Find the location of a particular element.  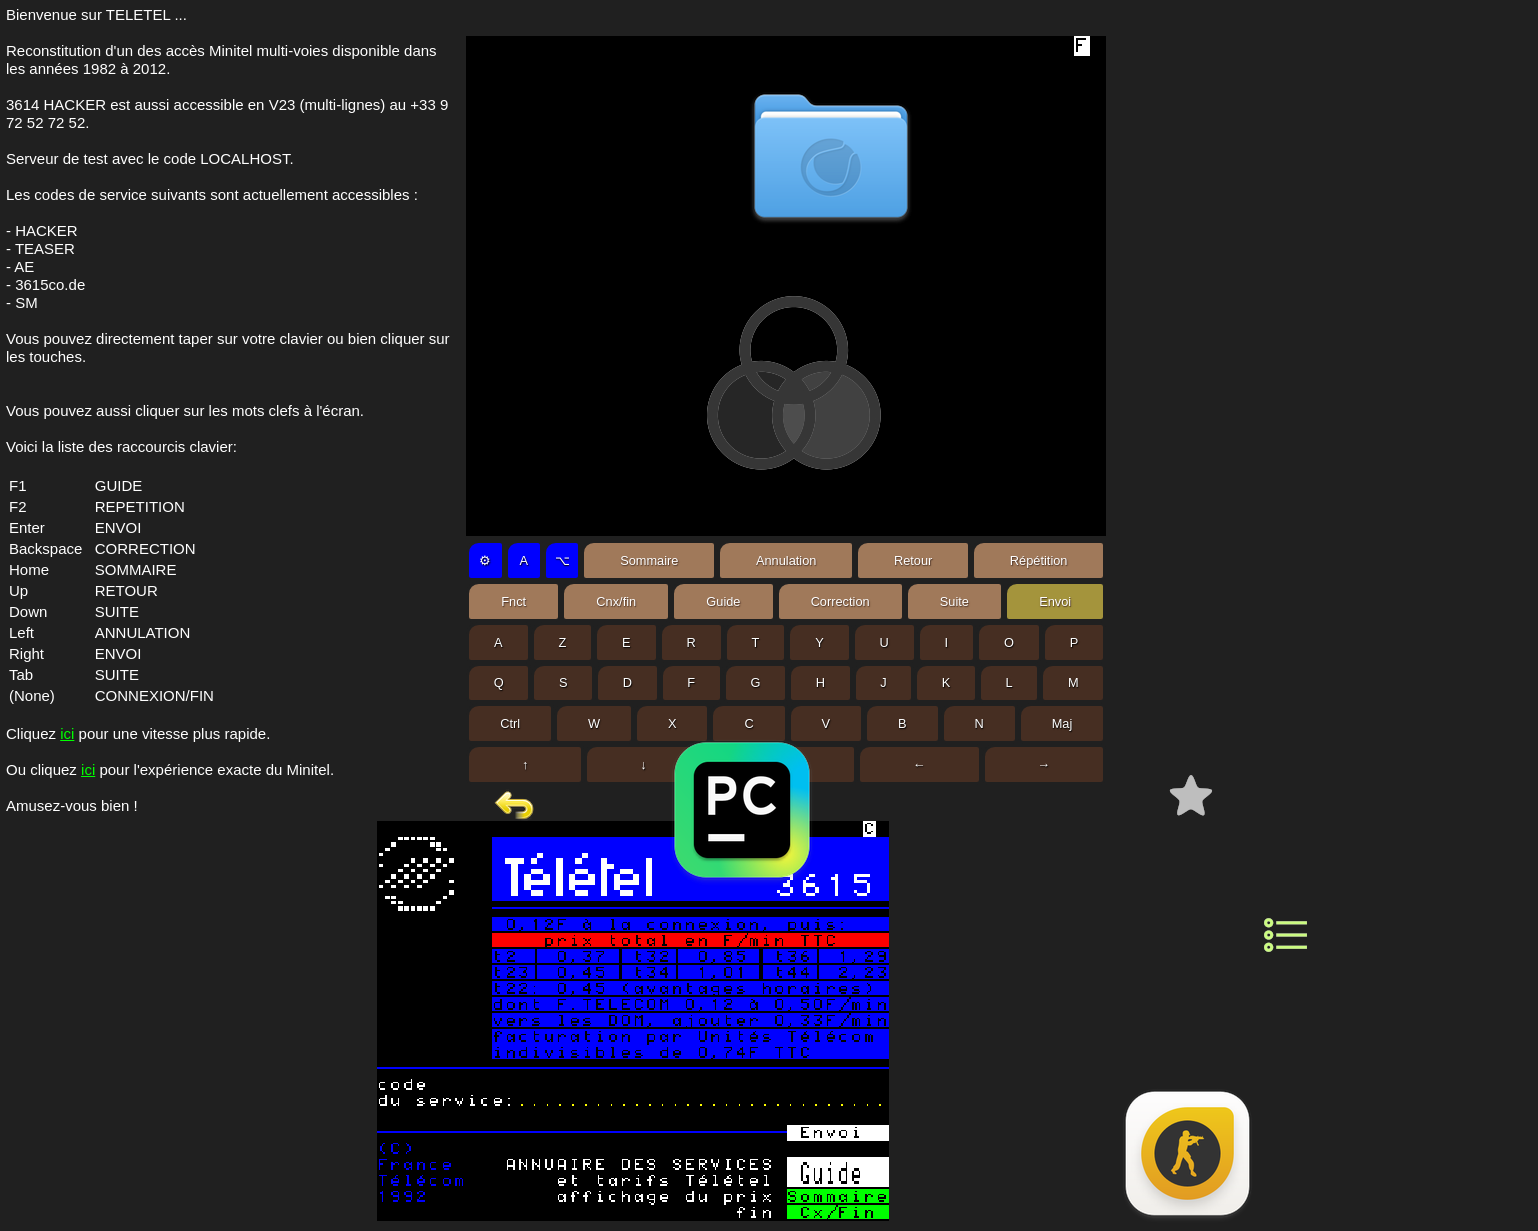

access your bookmarked items is located at coordinates (1191, 797).